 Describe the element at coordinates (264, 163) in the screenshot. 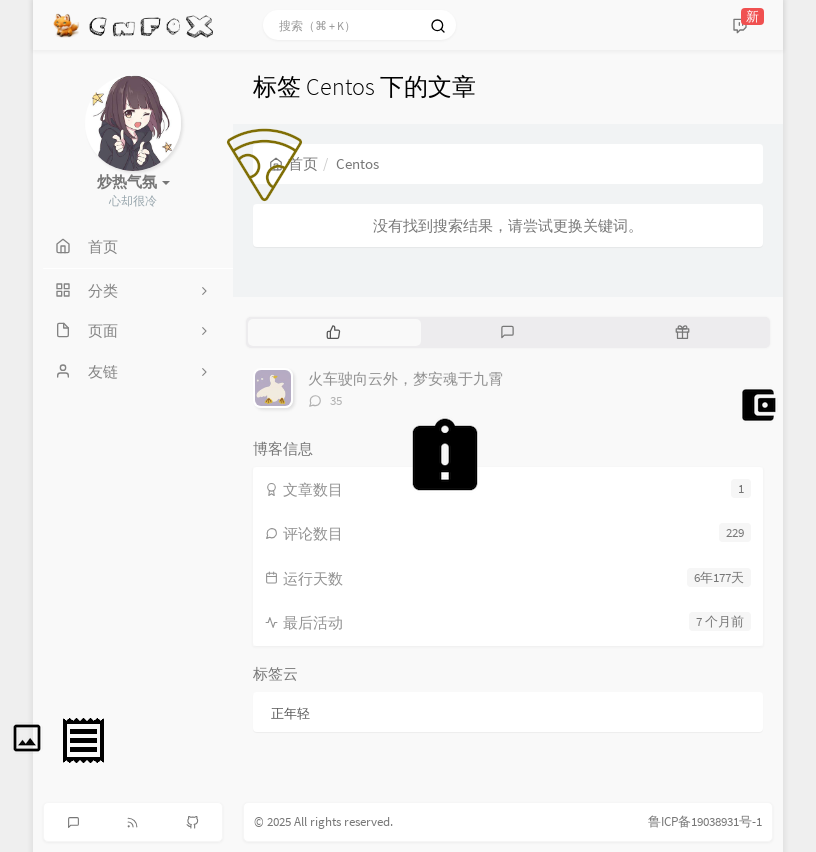

I see `browse food delivery options` at that location.